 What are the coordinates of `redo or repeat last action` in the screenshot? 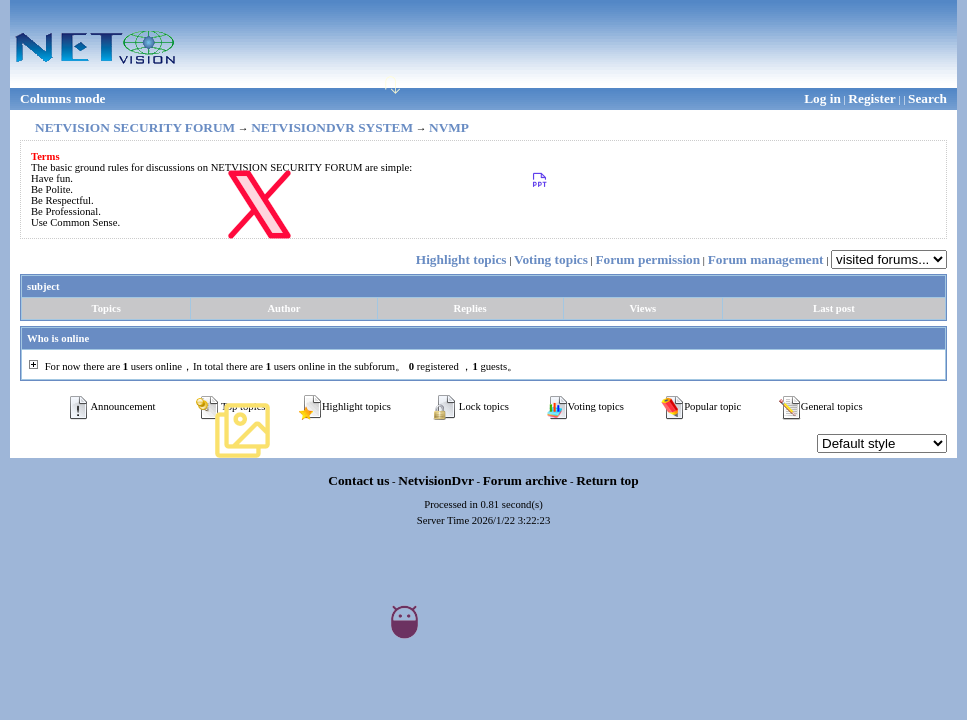 It's located at (392, 85).